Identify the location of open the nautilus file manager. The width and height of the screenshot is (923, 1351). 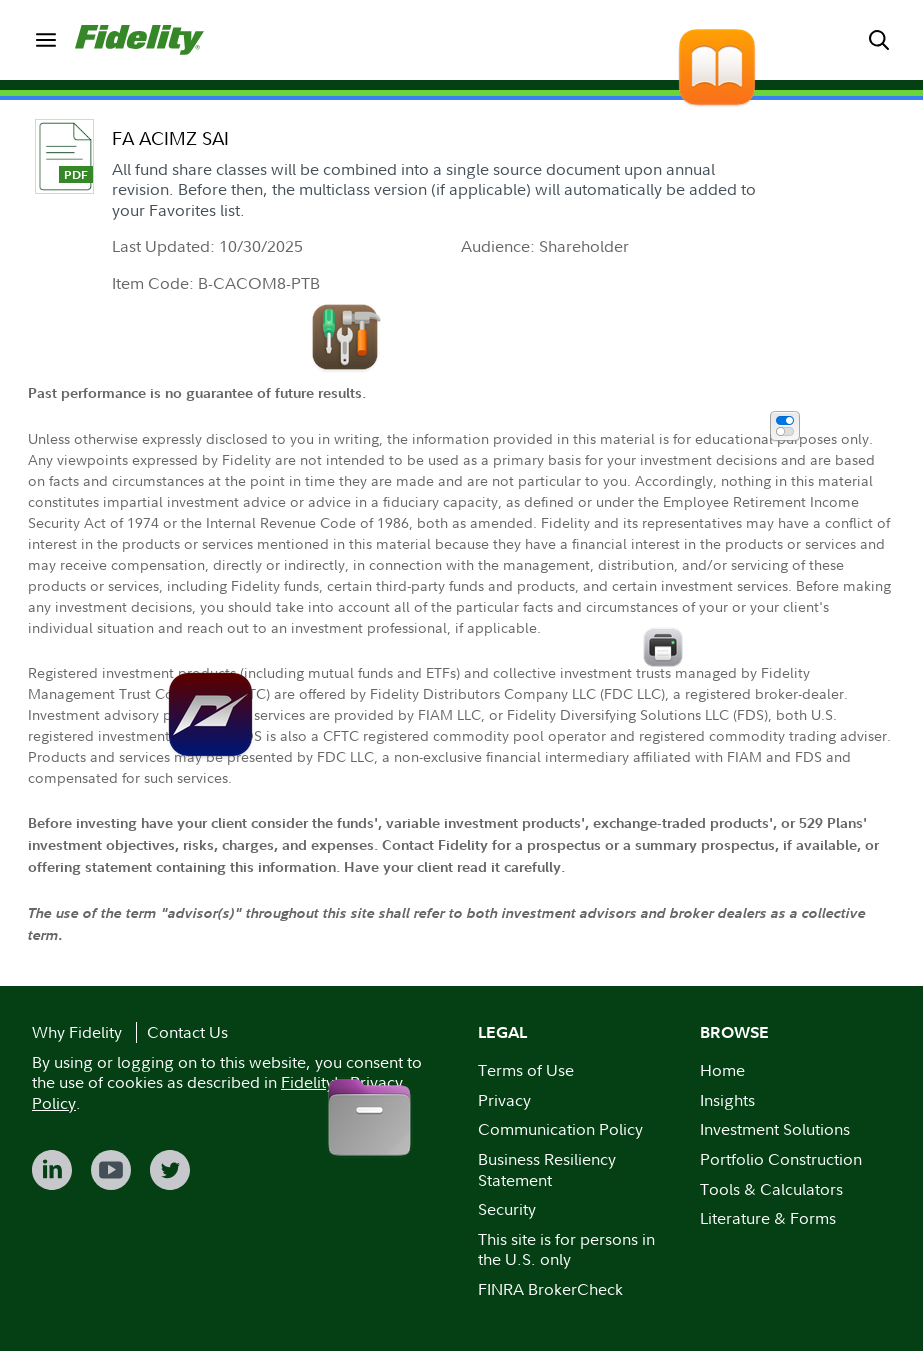
(369, 1117).